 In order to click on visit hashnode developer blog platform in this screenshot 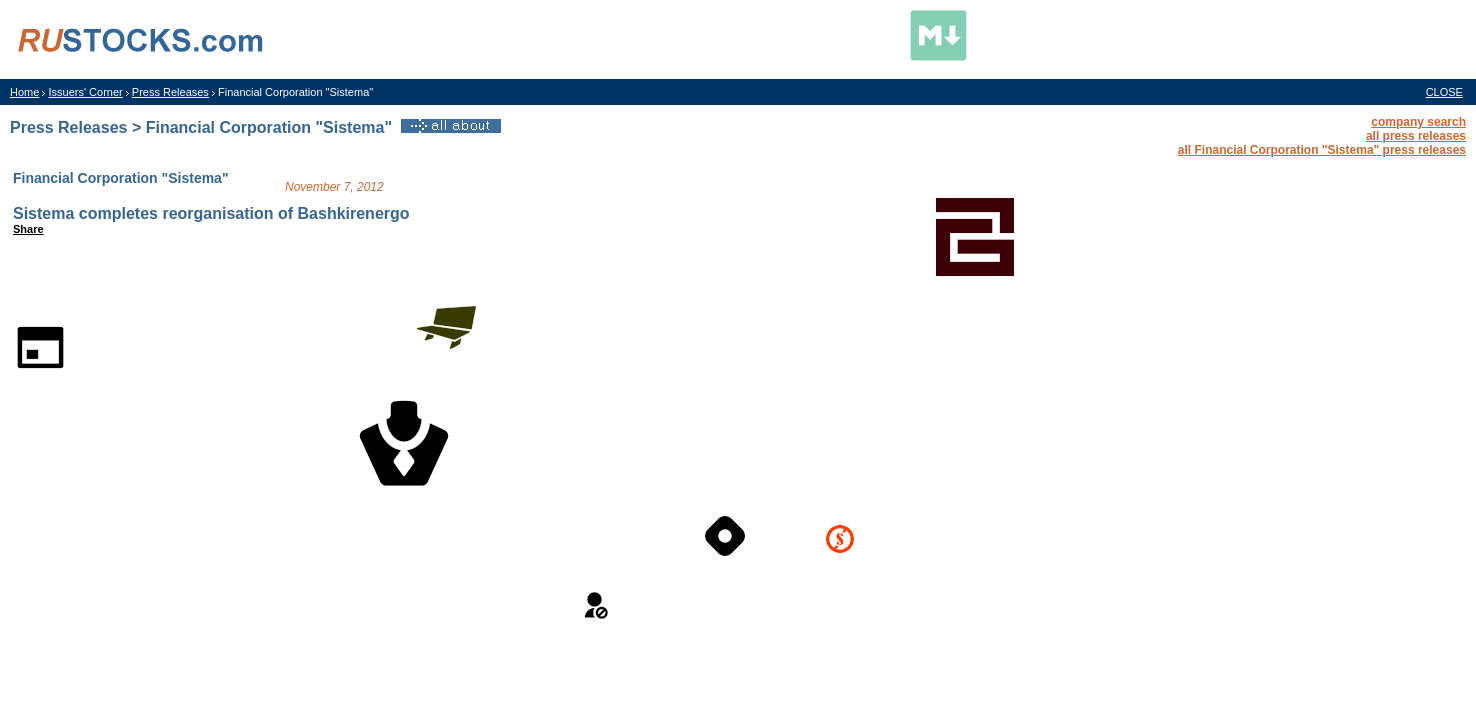, I will do `click(725, 536)`.